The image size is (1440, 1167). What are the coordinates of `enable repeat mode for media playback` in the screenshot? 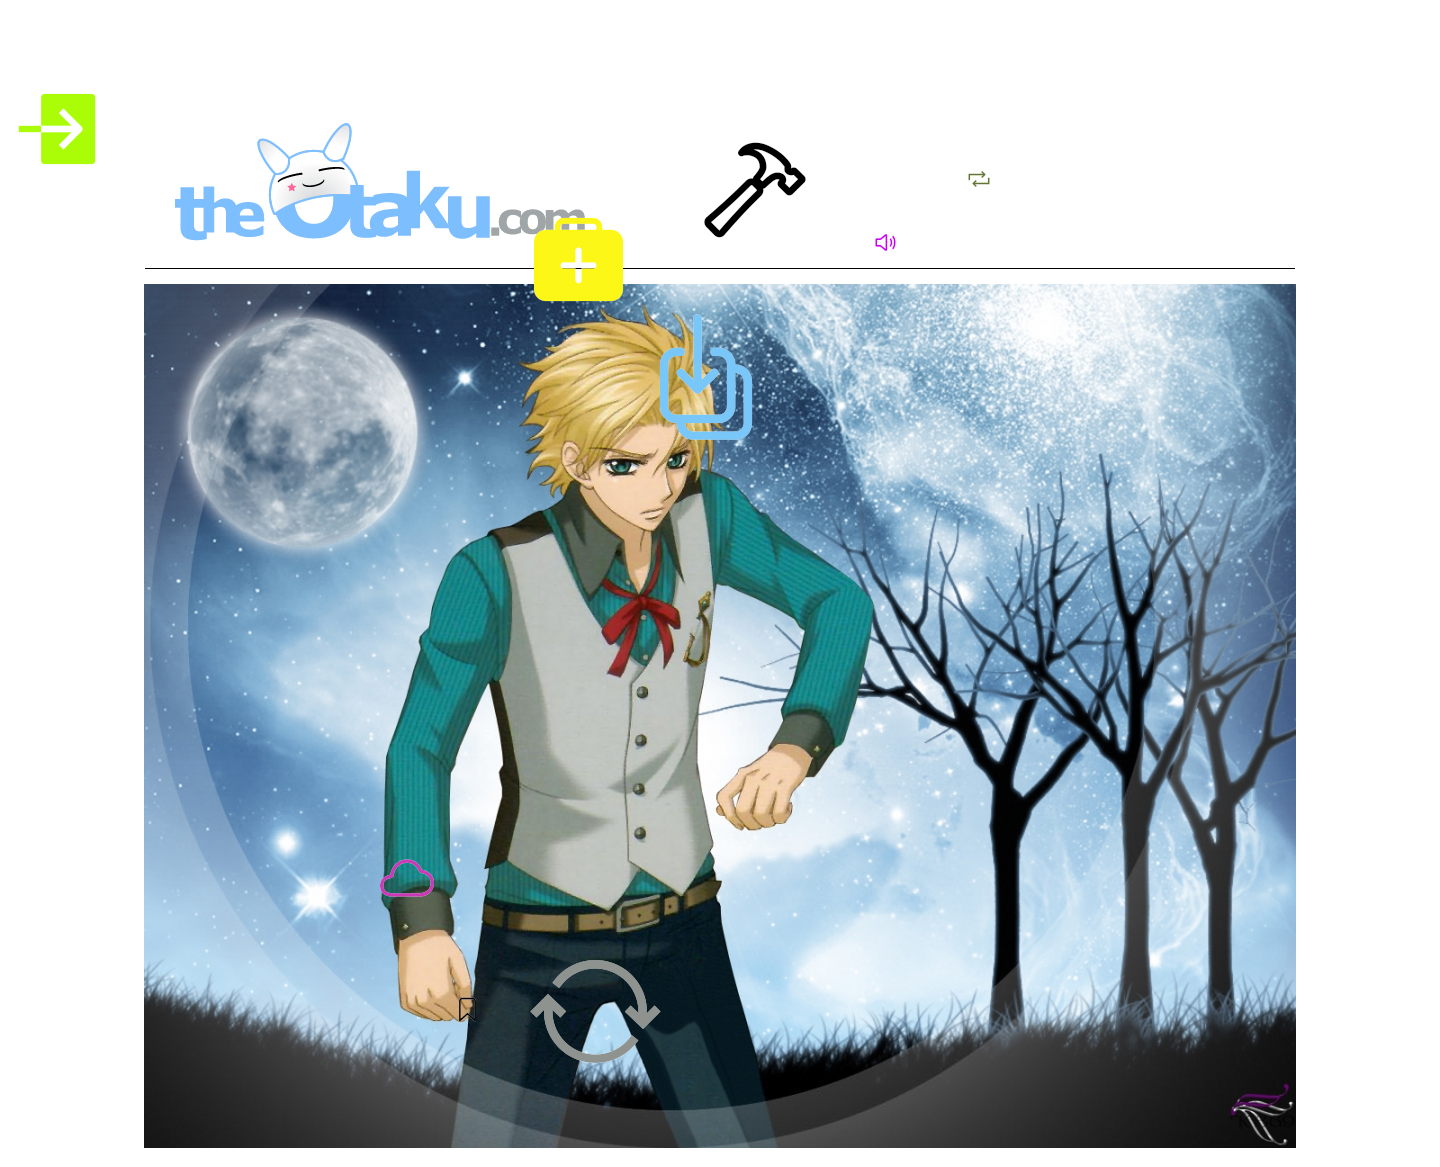 It's located at (979, 179).